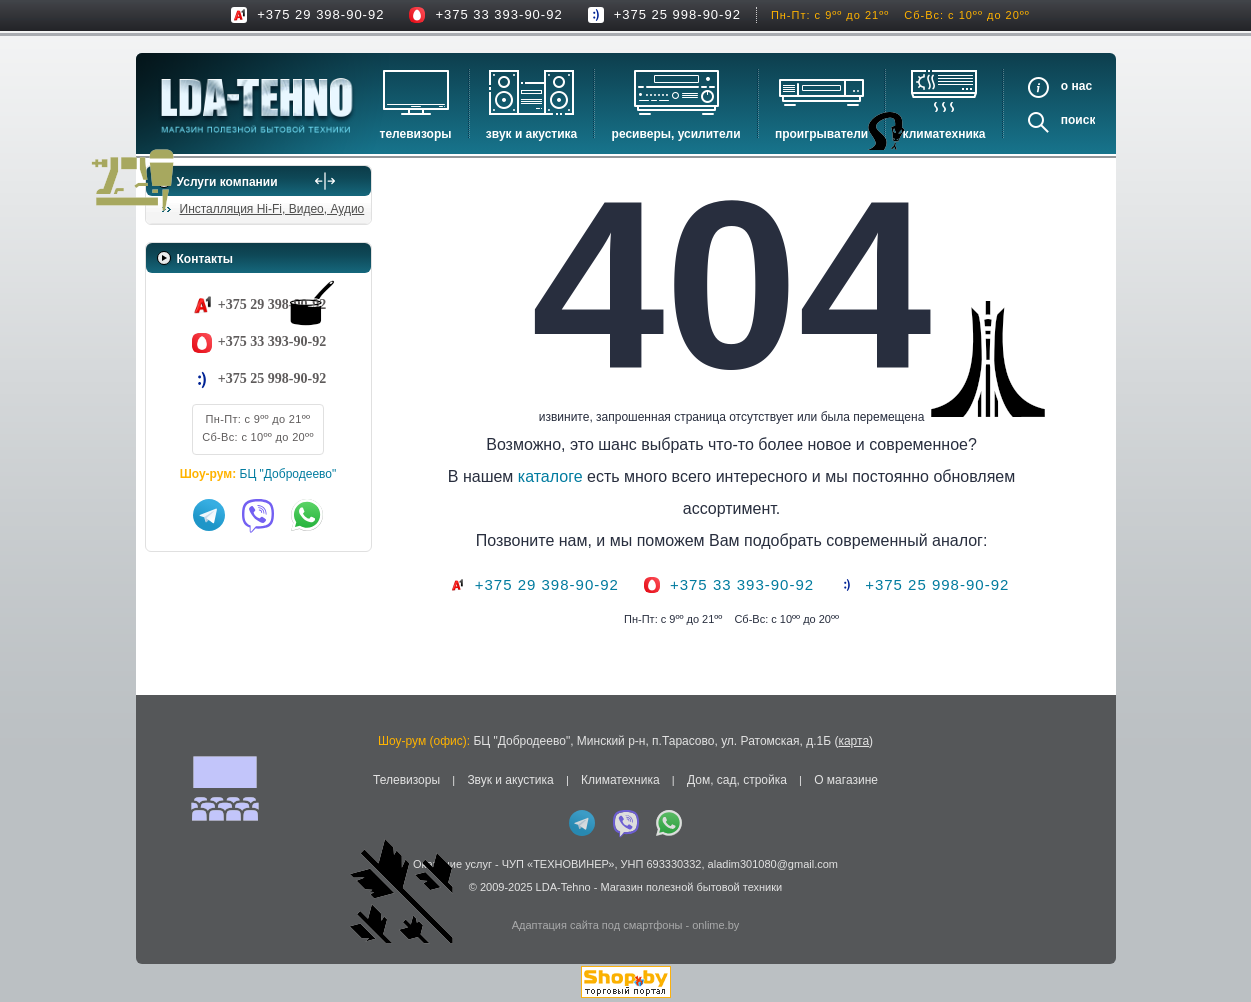 Image resolution: width=1251 pixels, height=1002 pixels. Describe the element at coordinates (988, 359) in the screenshot. I see `view memorial or monument location` at that location.